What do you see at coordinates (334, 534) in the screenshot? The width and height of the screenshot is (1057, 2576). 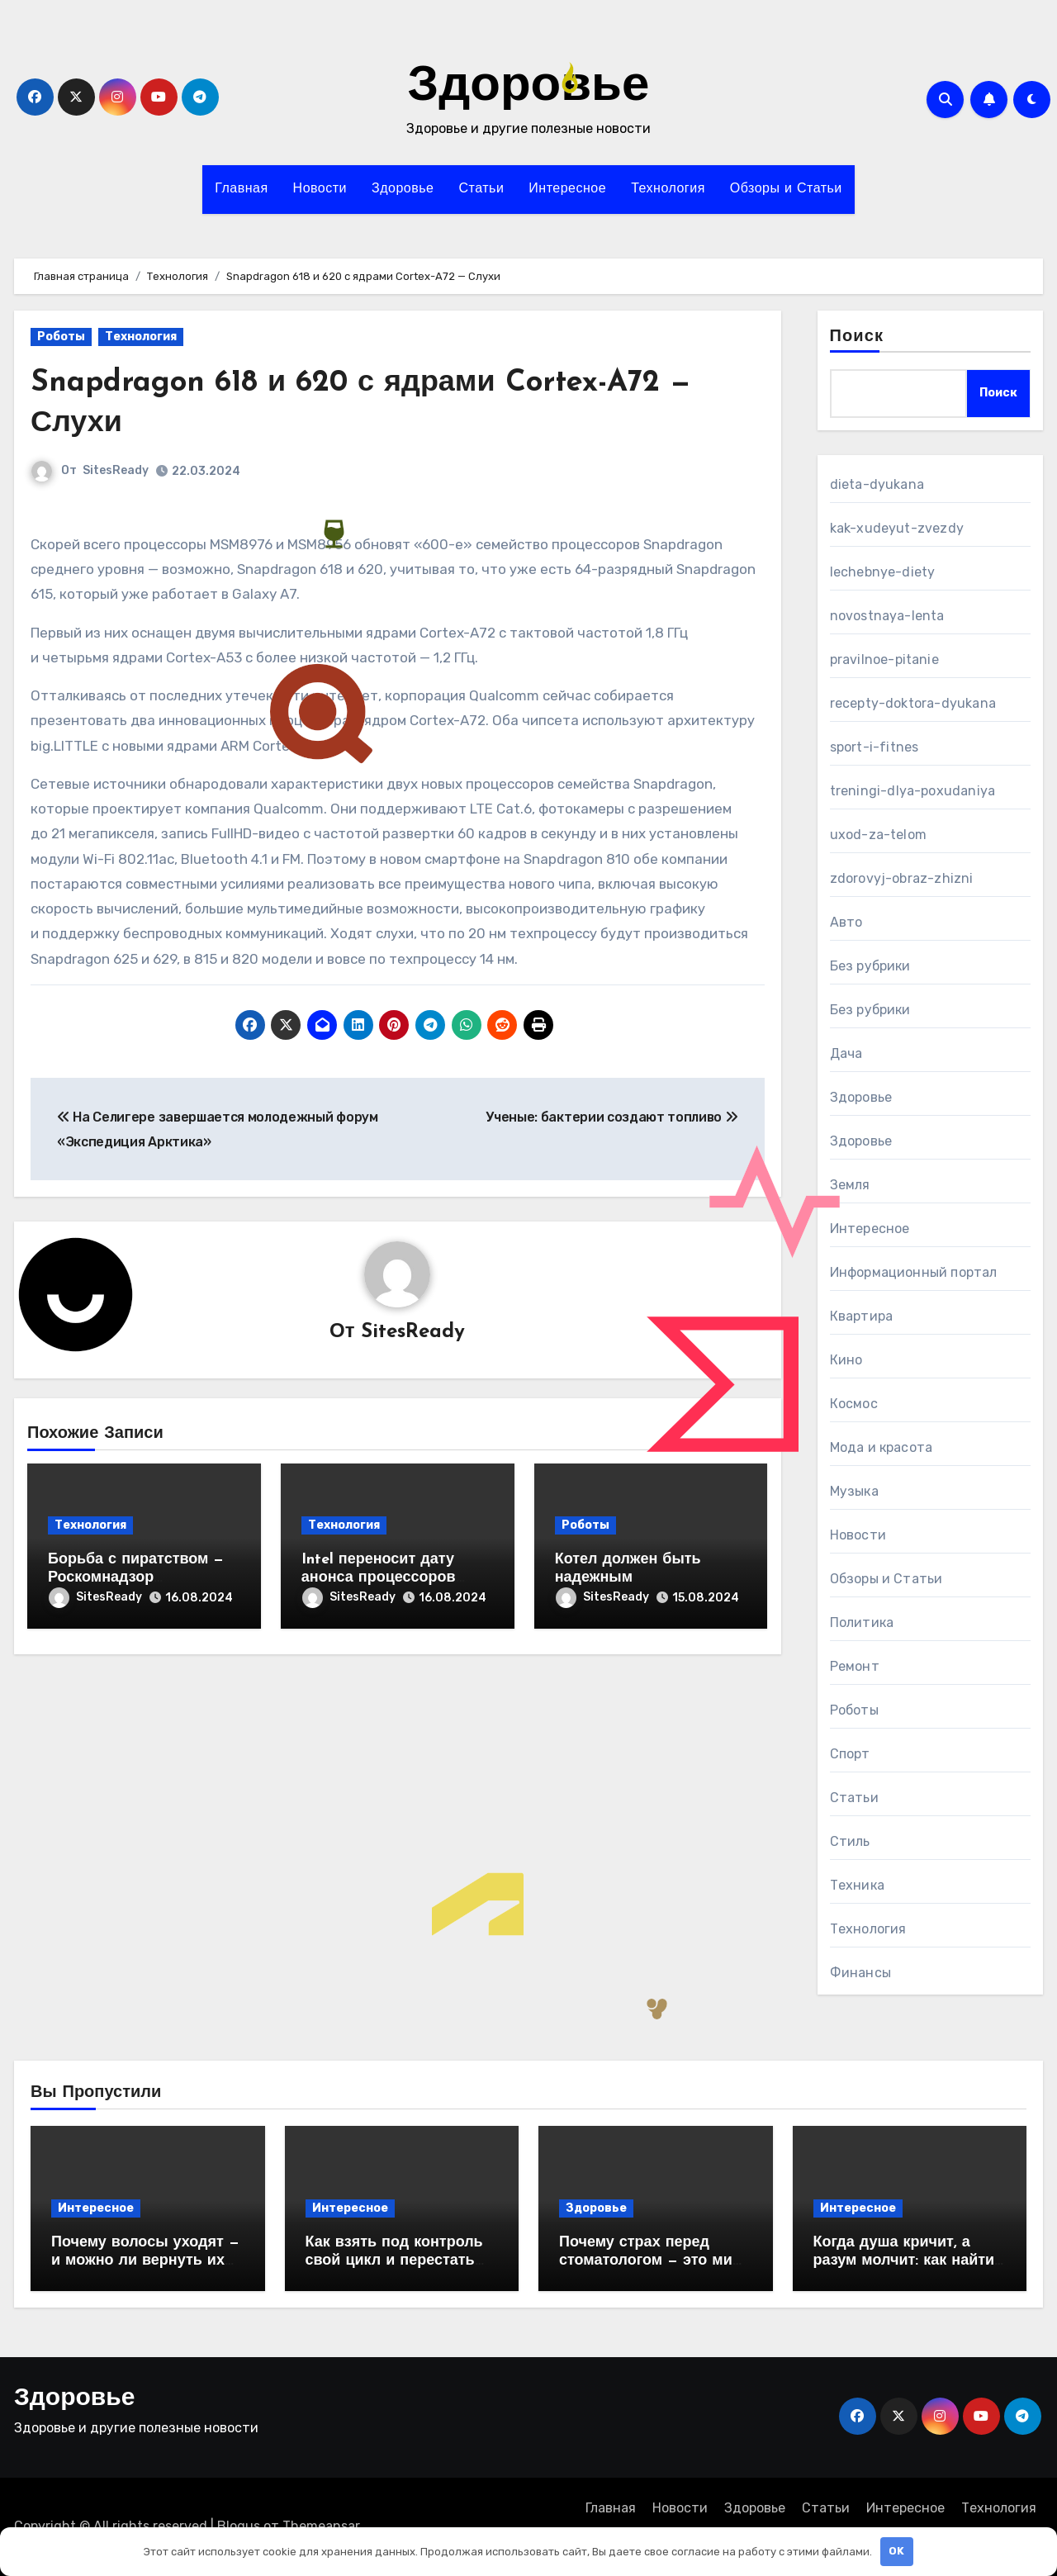 I see `view wine or beverage menu` at bounding box center [334, 534].